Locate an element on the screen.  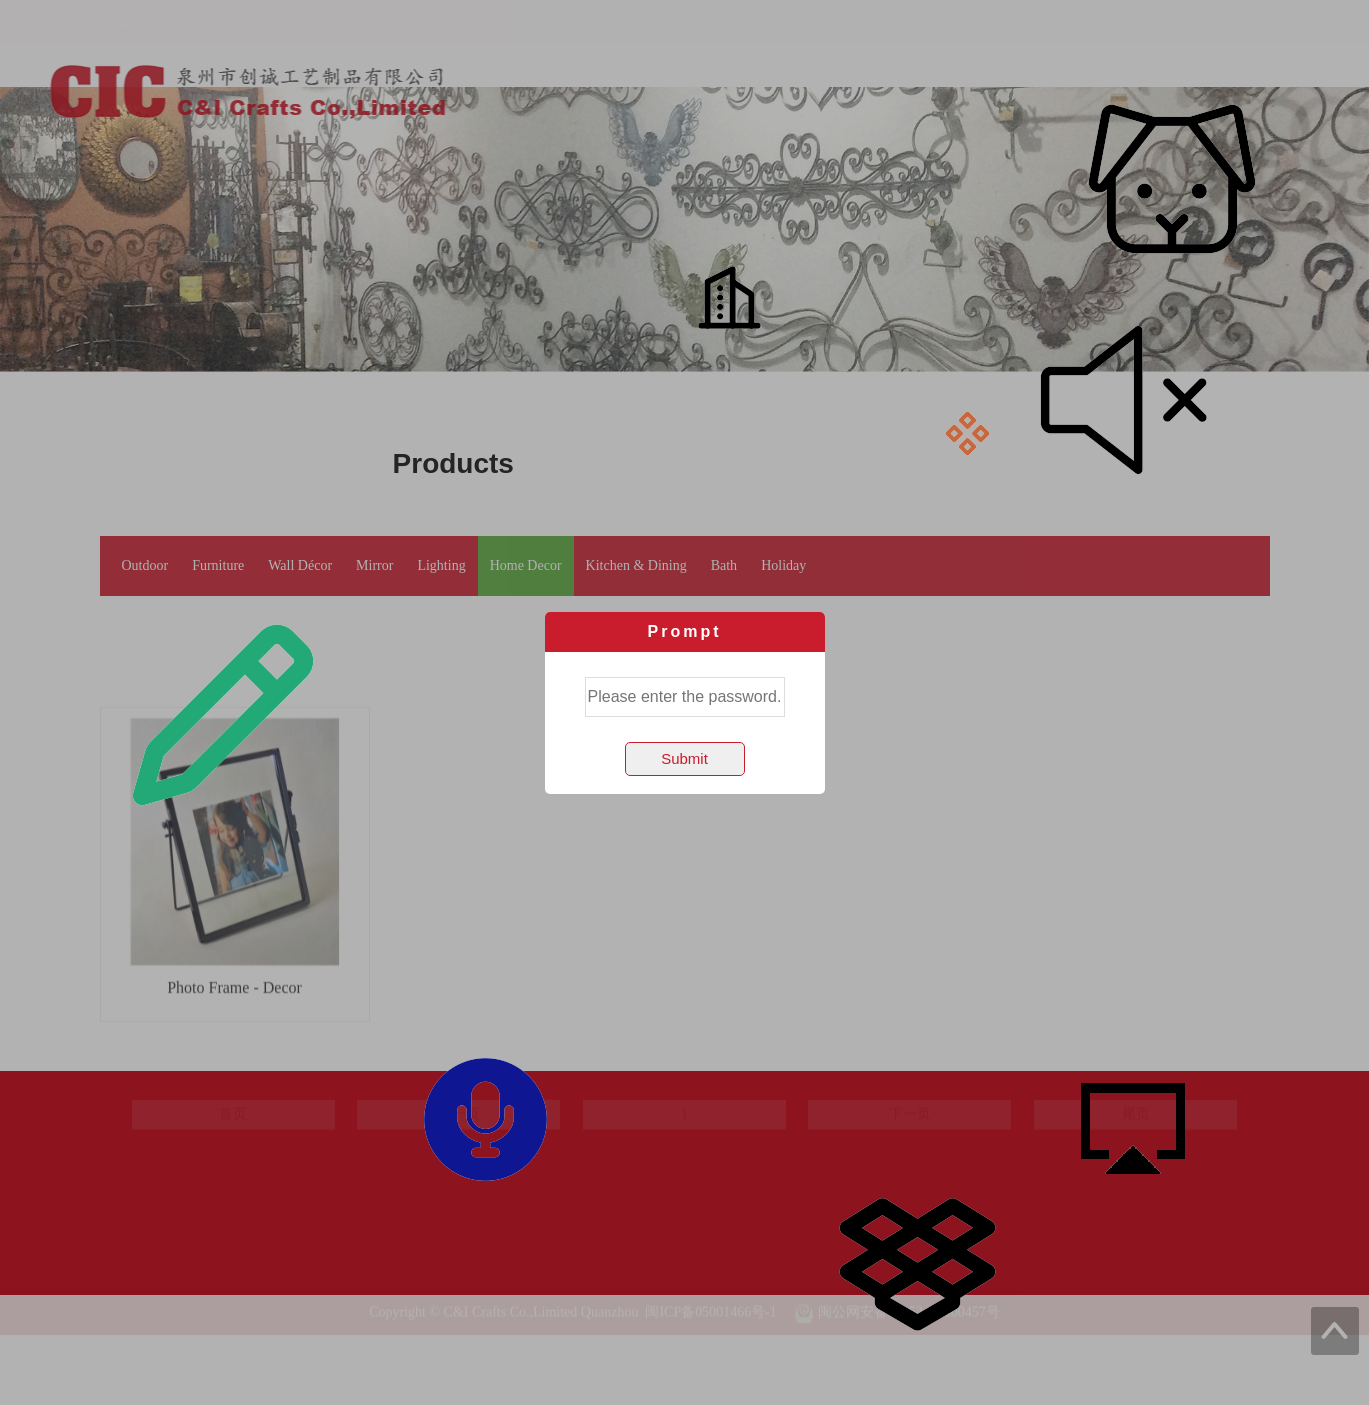
view UI components library is located at coordinates (967, 433).